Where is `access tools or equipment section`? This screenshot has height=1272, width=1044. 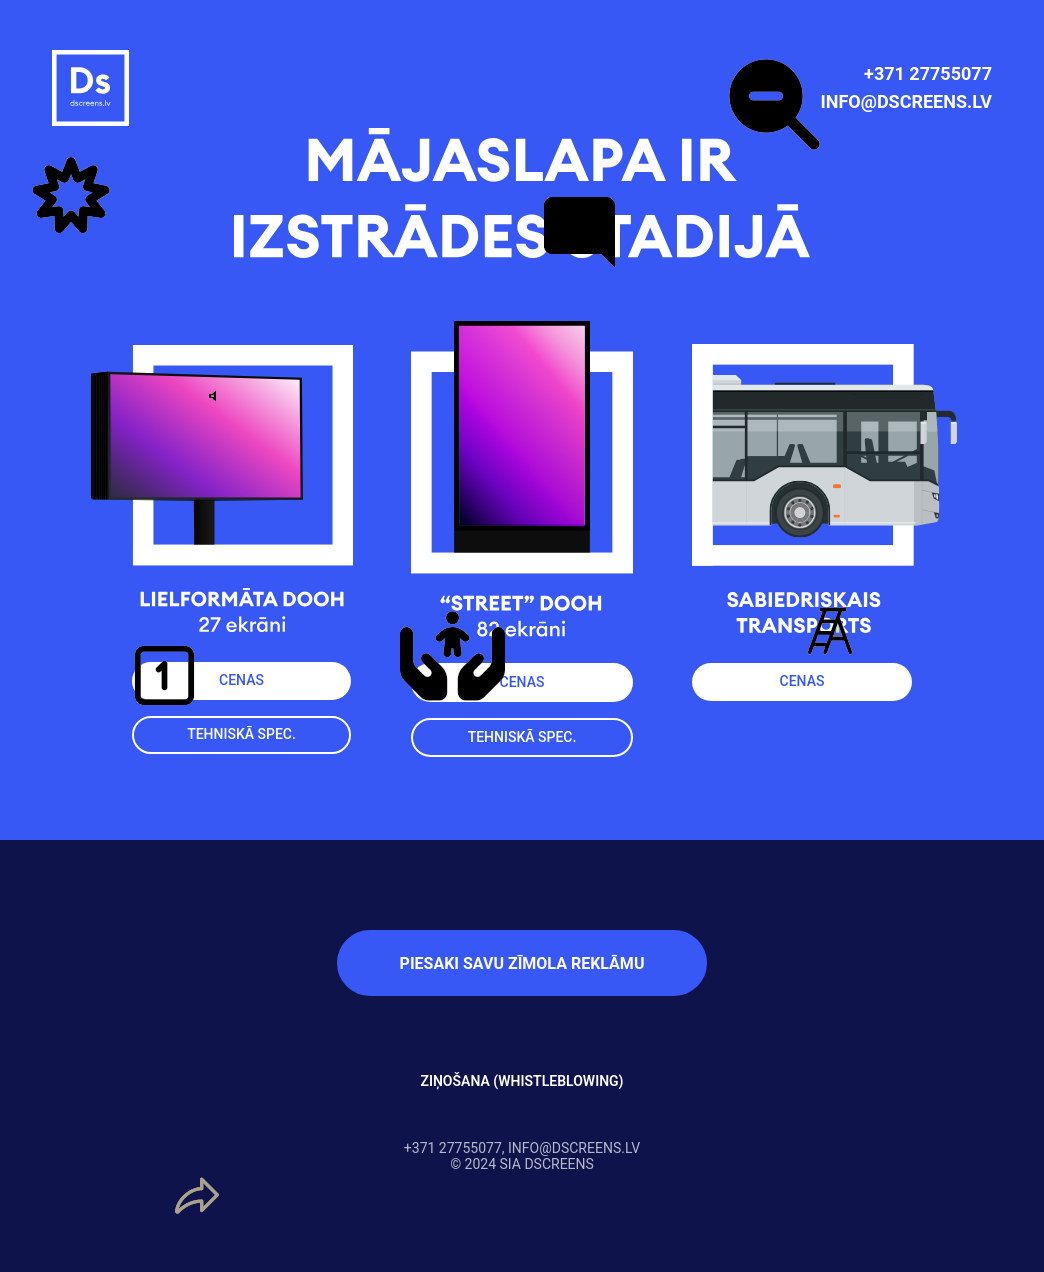
access tools or equipment section is located at coordinates (831, 631).